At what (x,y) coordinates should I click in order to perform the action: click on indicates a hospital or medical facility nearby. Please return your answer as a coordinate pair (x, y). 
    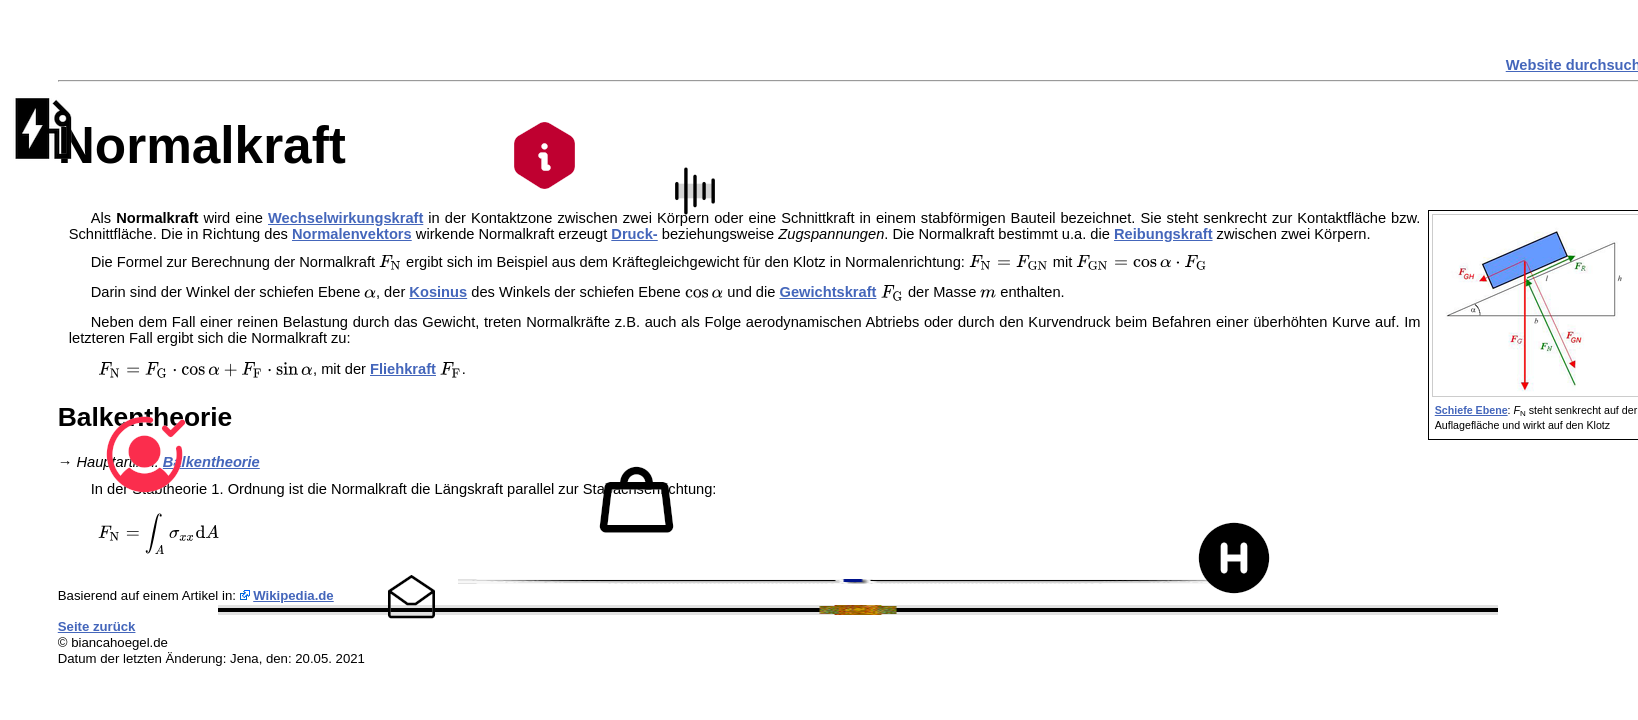
    Looking at the image, I should click on (1234, 558).